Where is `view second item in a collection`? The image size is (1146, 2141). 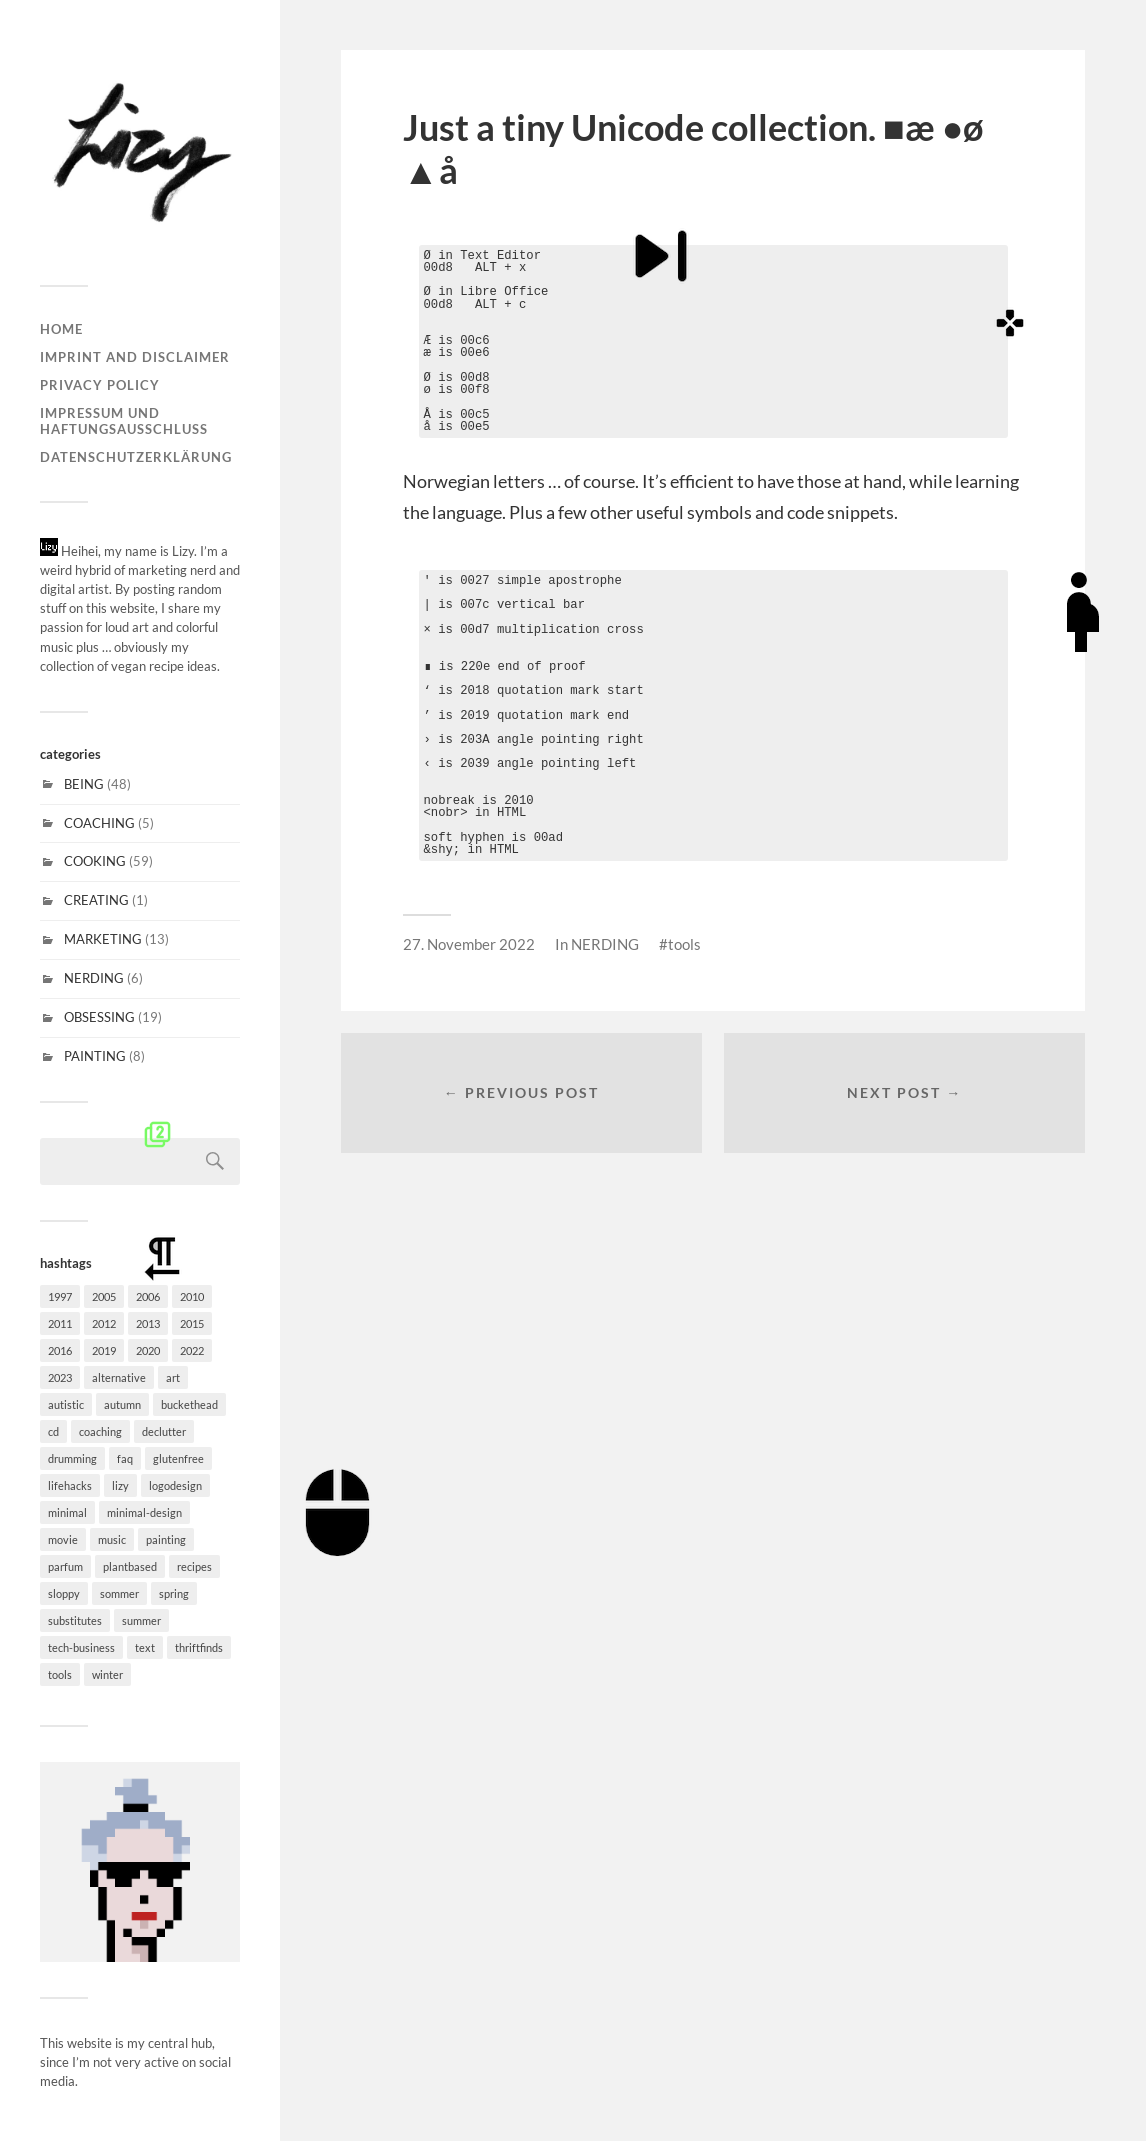
view second item in a collection is located at coordinates (157, 1134).